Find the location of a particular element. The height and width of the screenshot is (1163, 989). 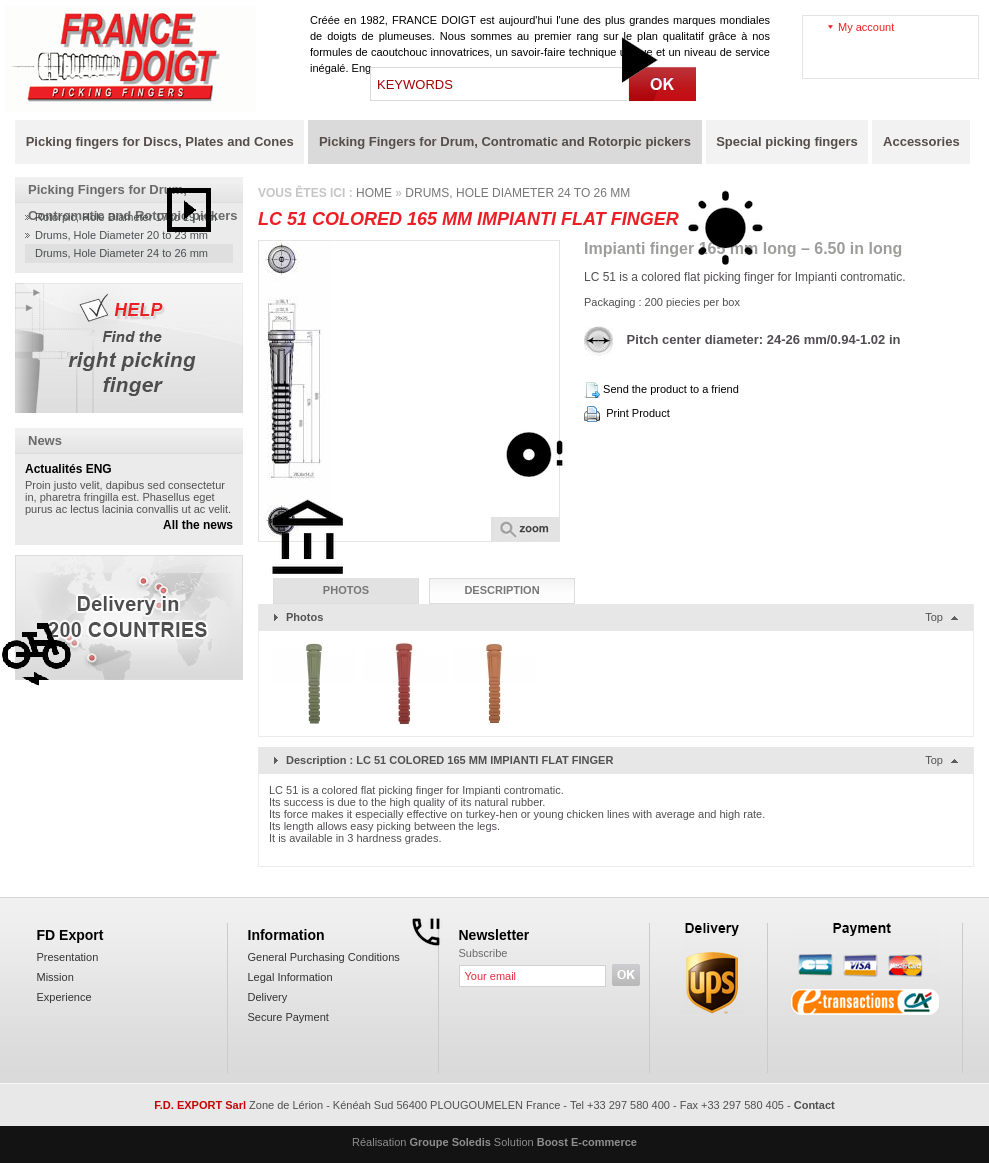

start a slideshow presentation is located at coordinates (189, 210).